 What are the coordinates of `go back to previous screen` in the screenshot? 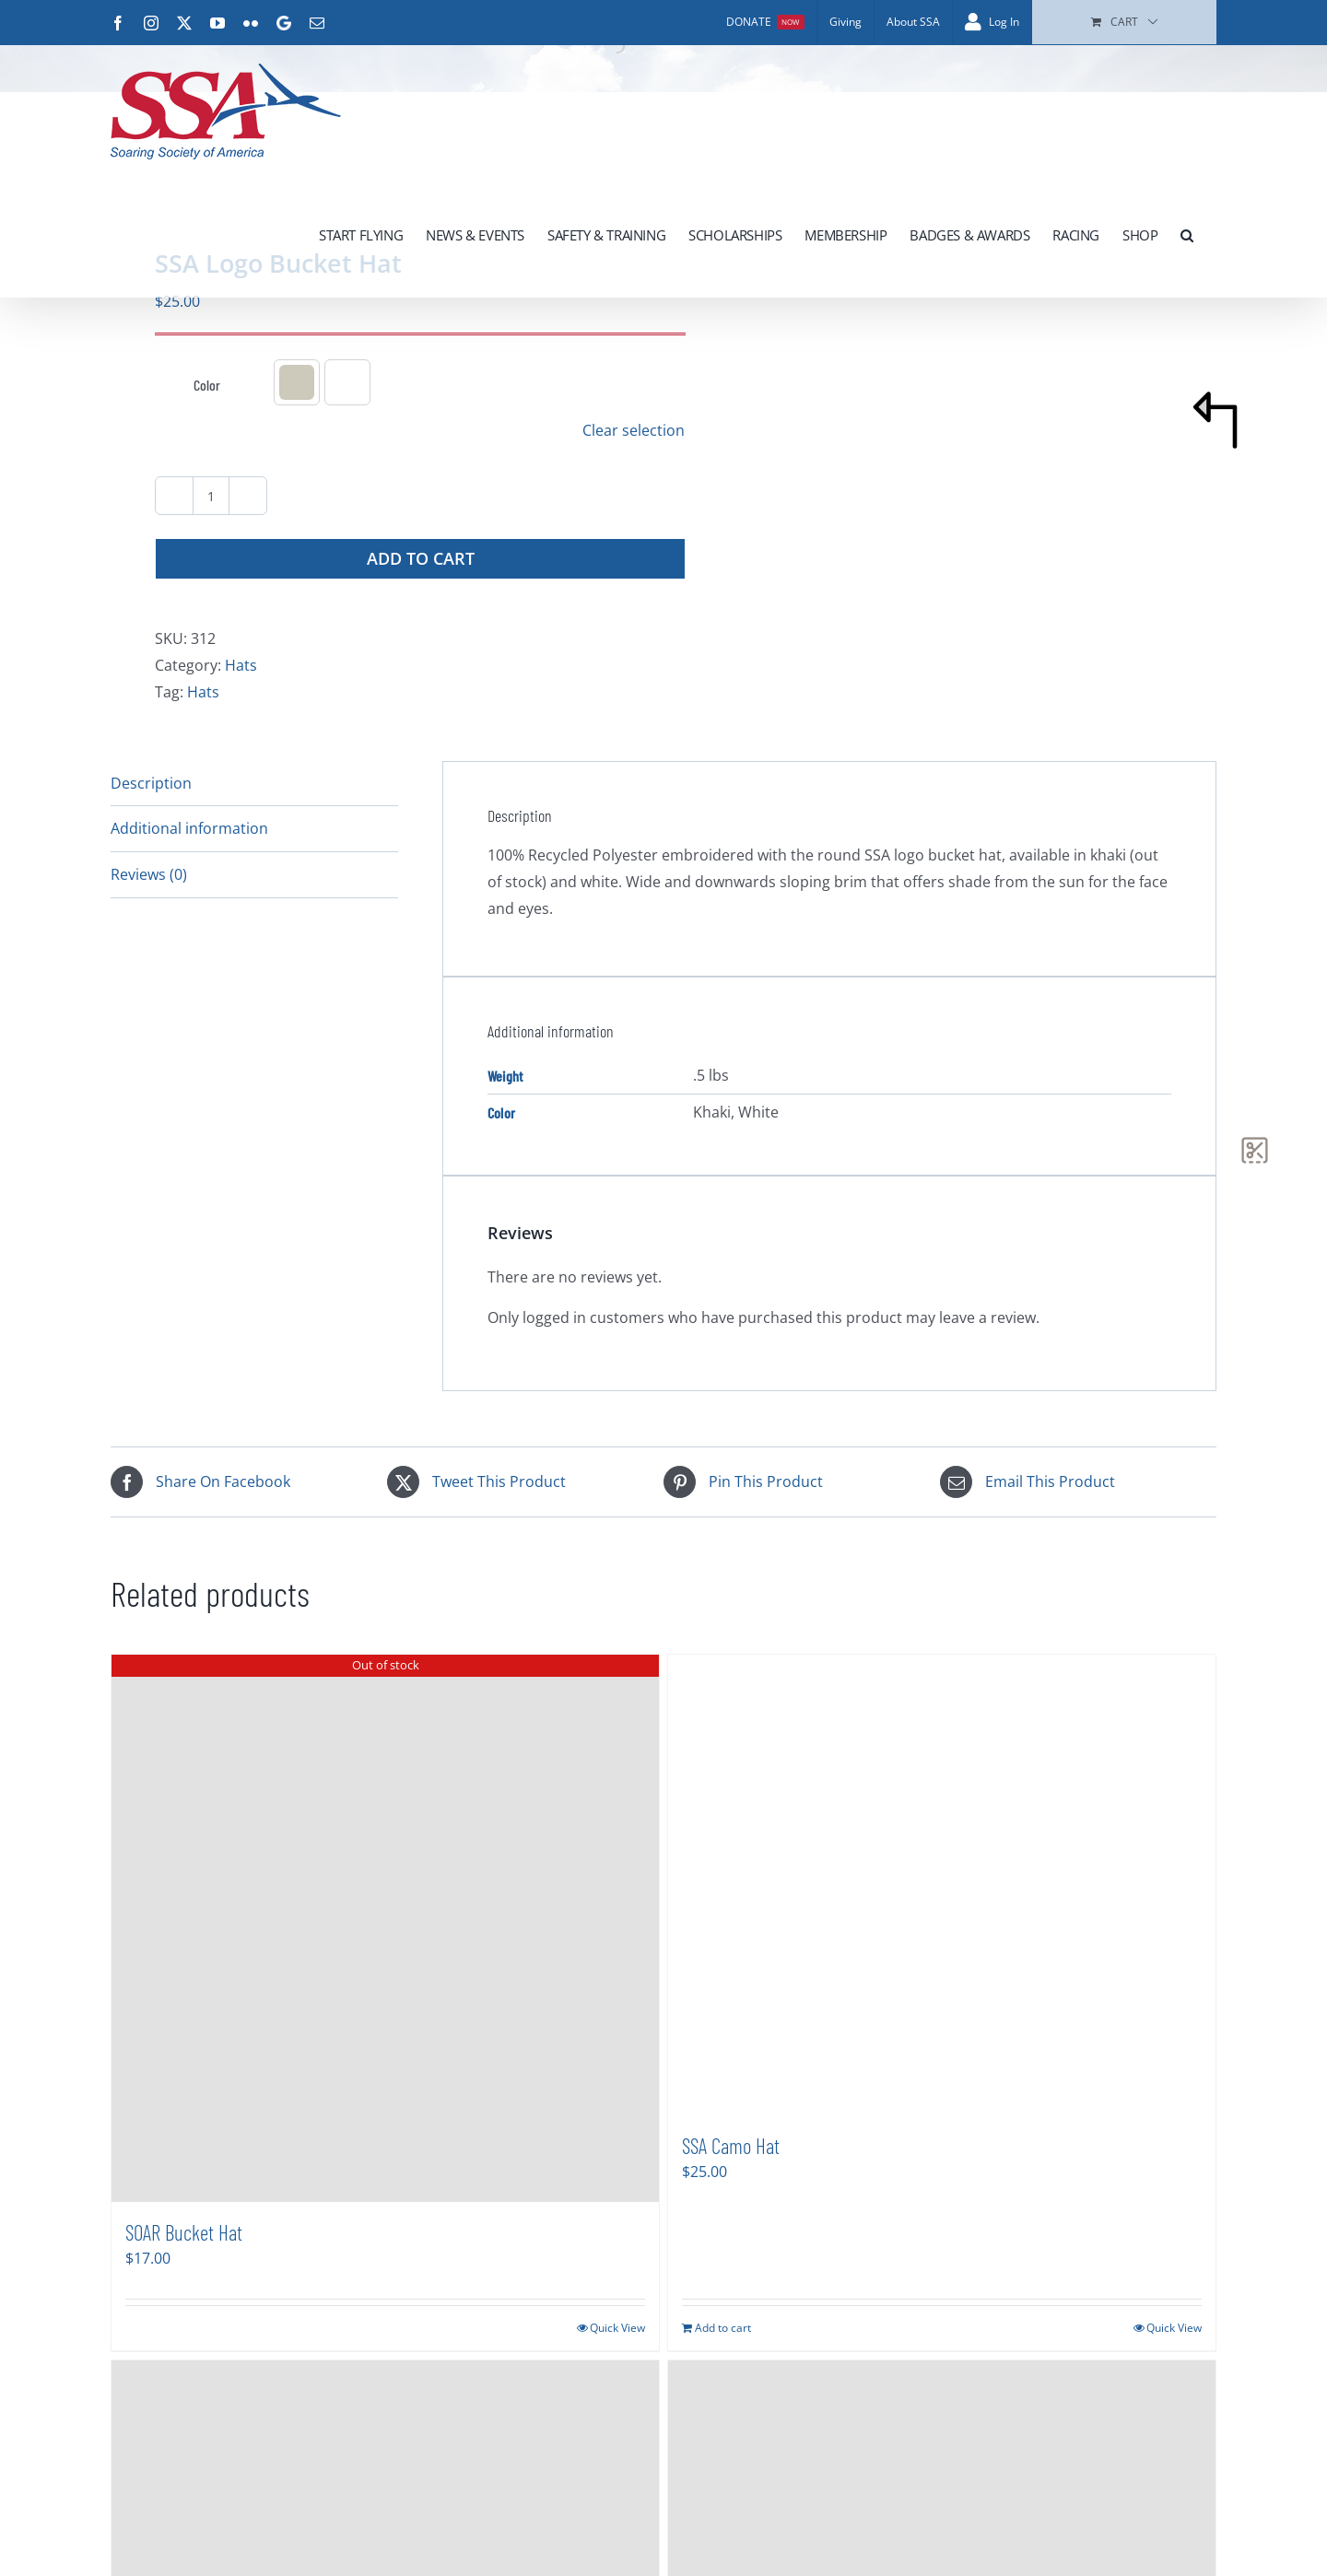 It's located at (1217, 420).